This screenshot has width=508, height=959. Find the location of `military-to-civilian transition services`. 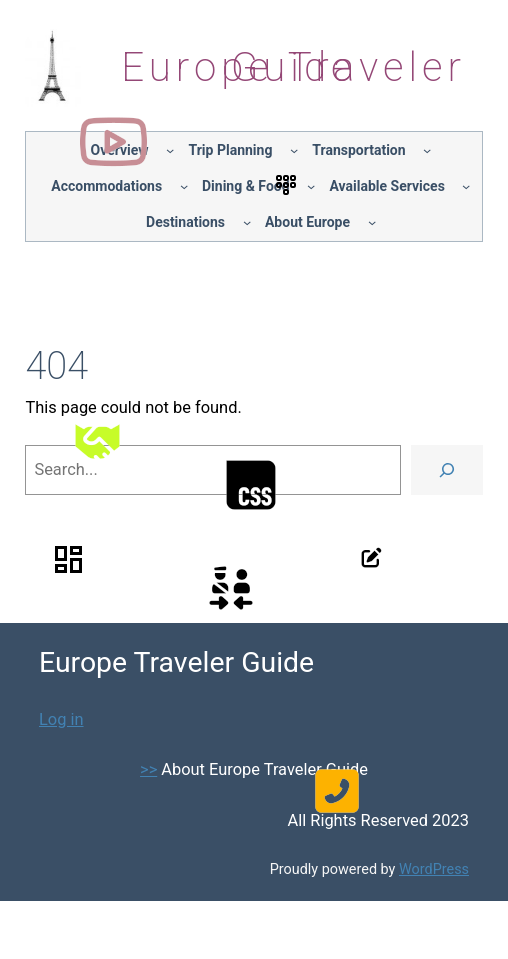

military-to-civilian transition services is located at coordinates (231, 588).